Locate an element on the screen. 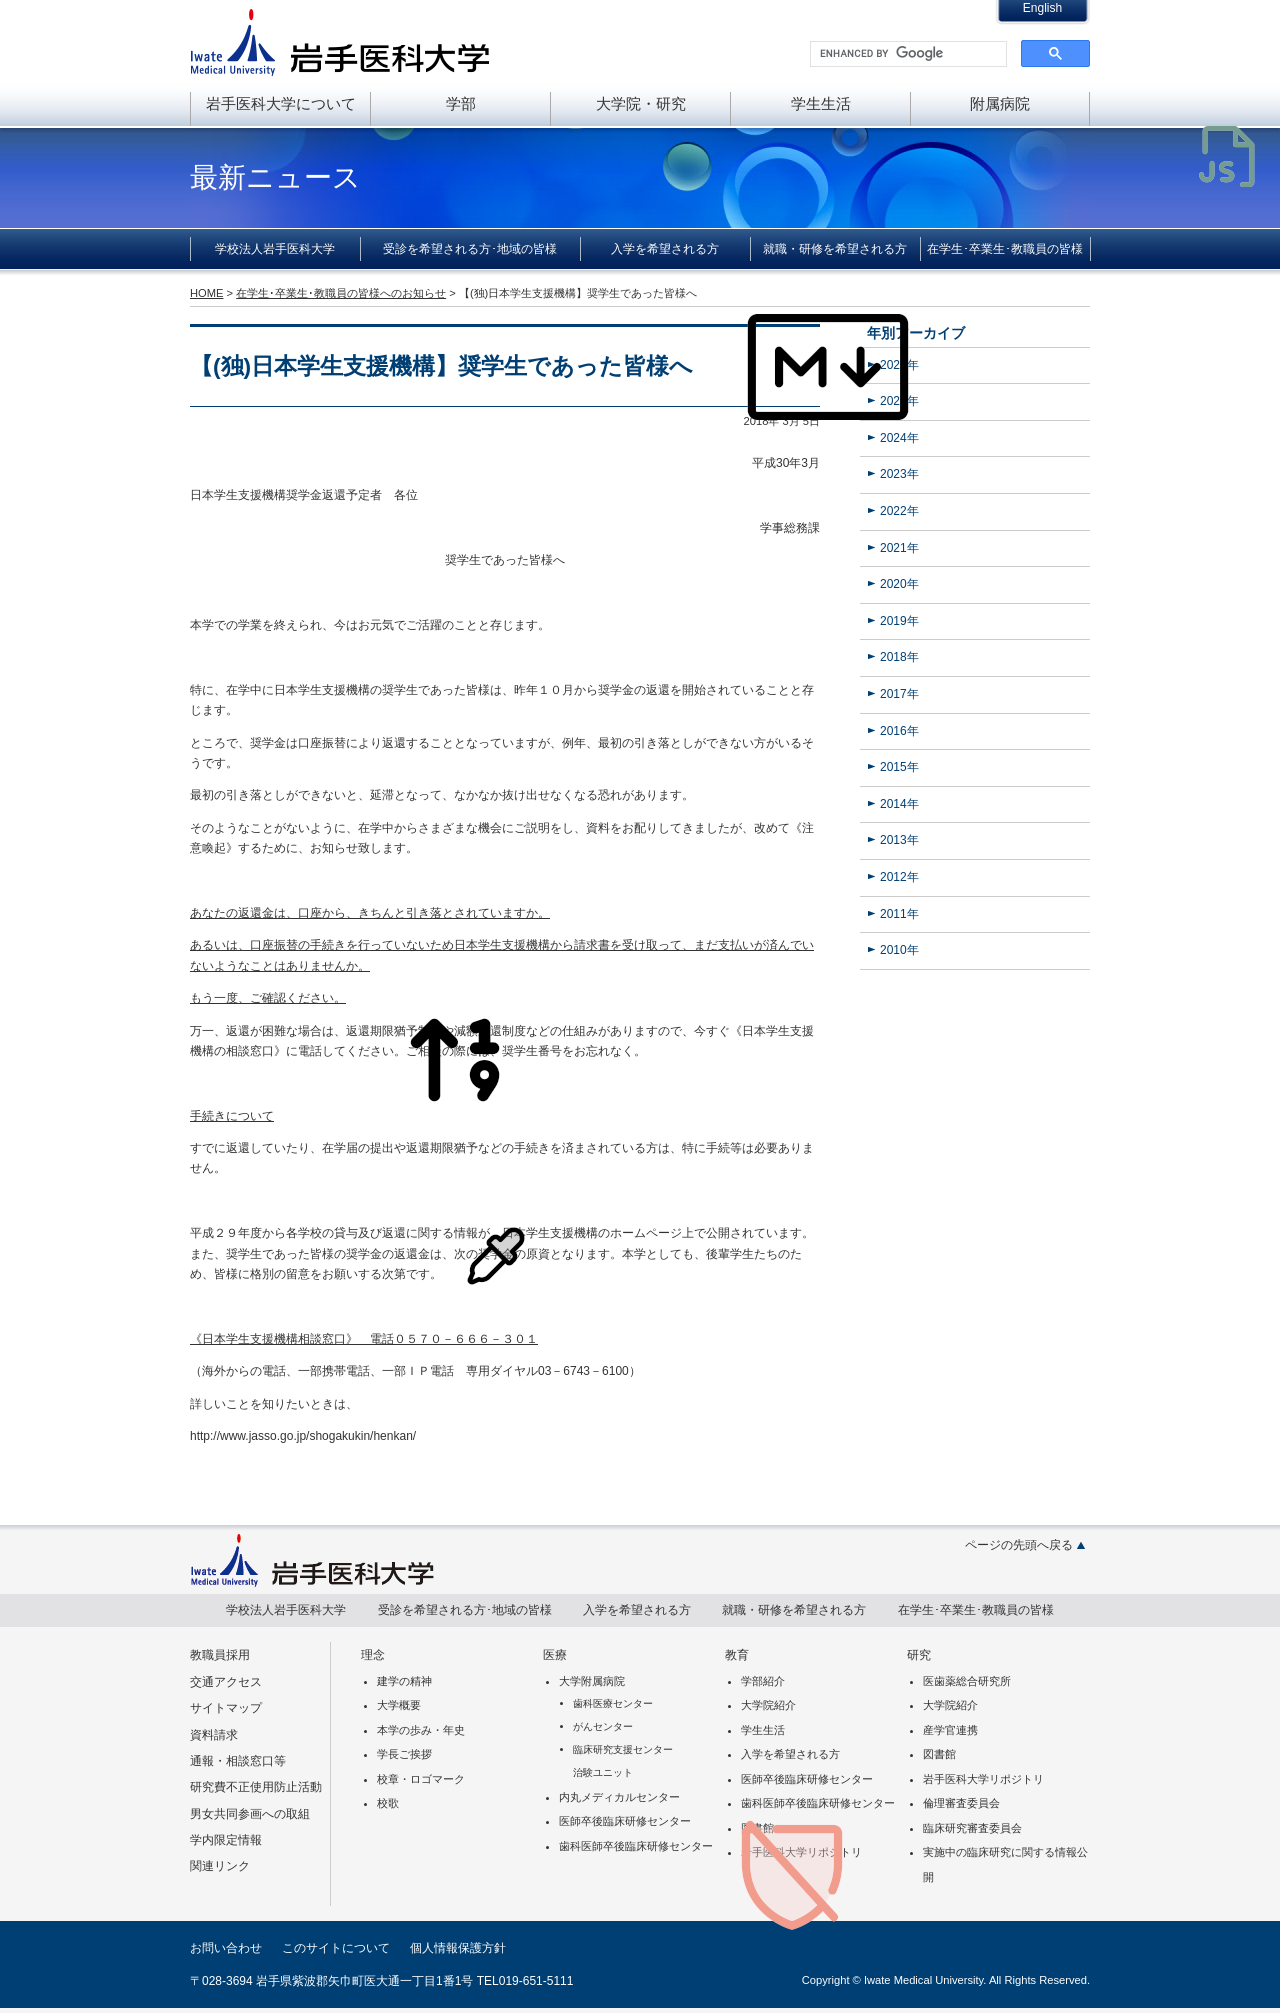  javascript file indicator is located at coordinates (1228, 156).